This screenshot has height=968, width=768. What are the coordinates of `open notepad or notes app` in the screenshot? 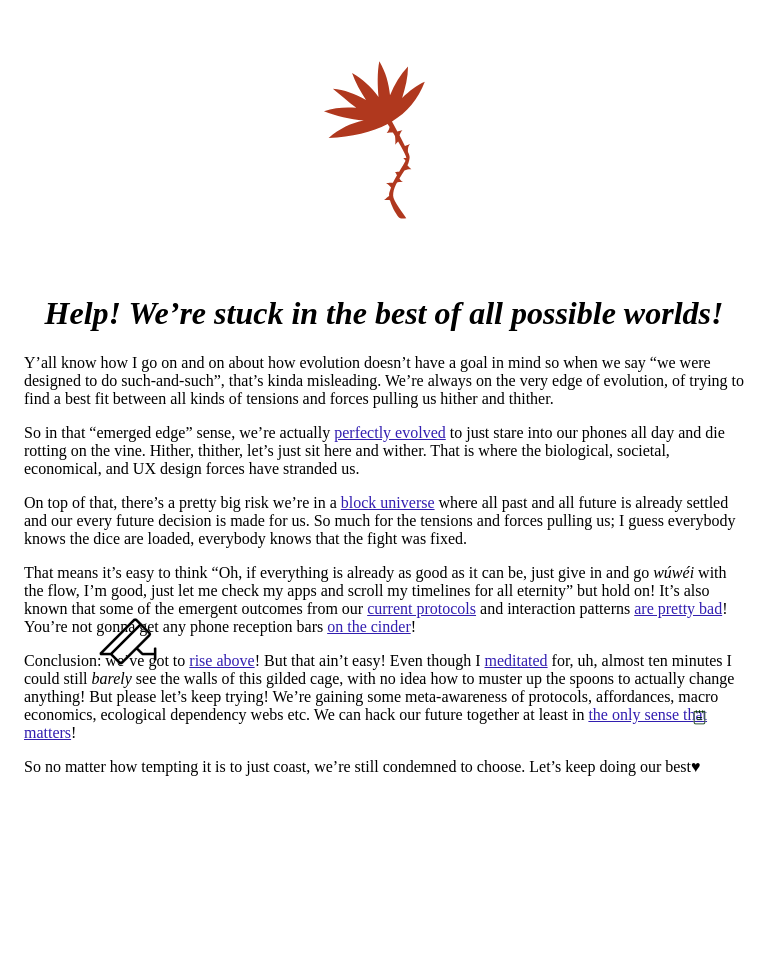 It's located at (699, 717).